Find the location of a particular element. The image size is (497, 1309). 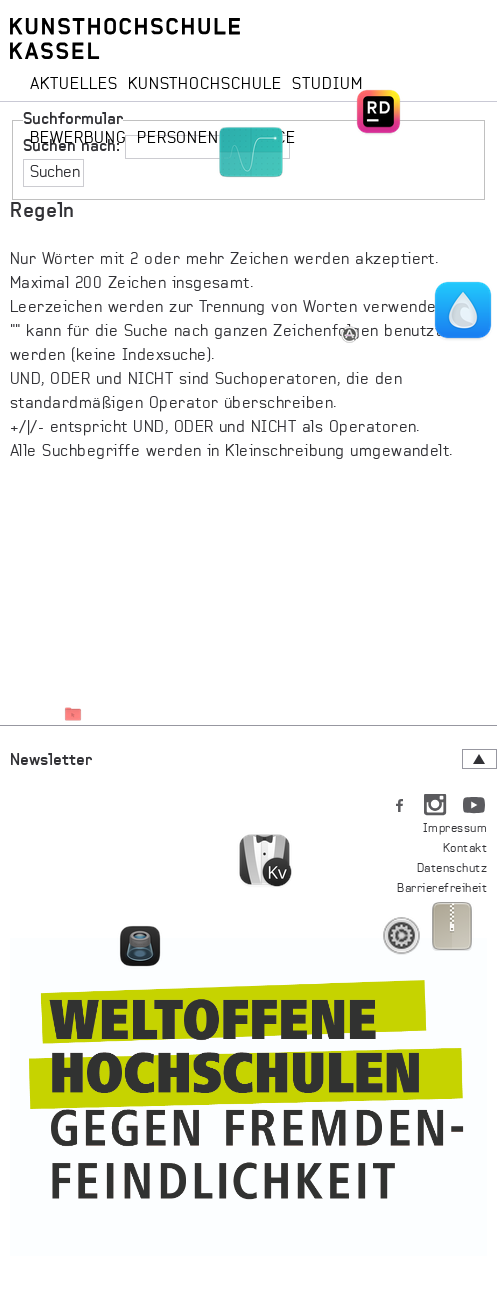

open engrampa archive manager is located at coordinates (452, 926).